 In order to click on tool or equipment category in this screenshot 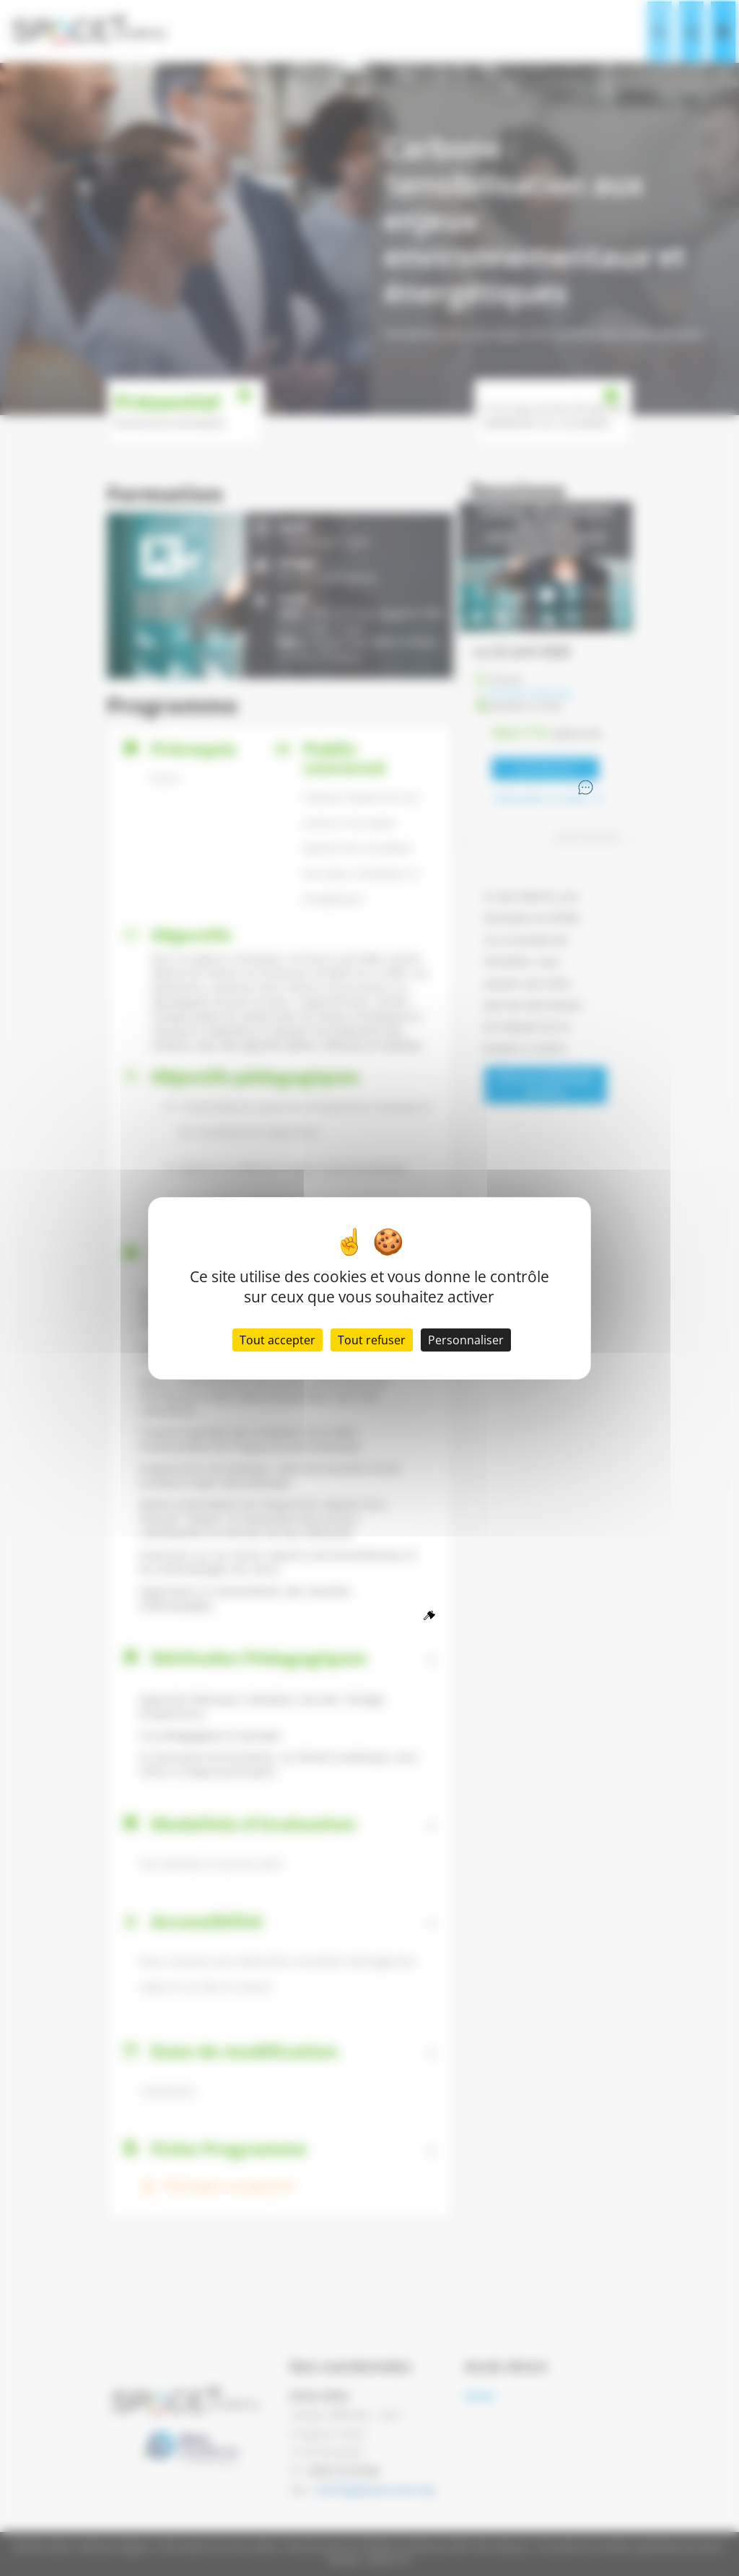, I will do `click(429, 1616)`.